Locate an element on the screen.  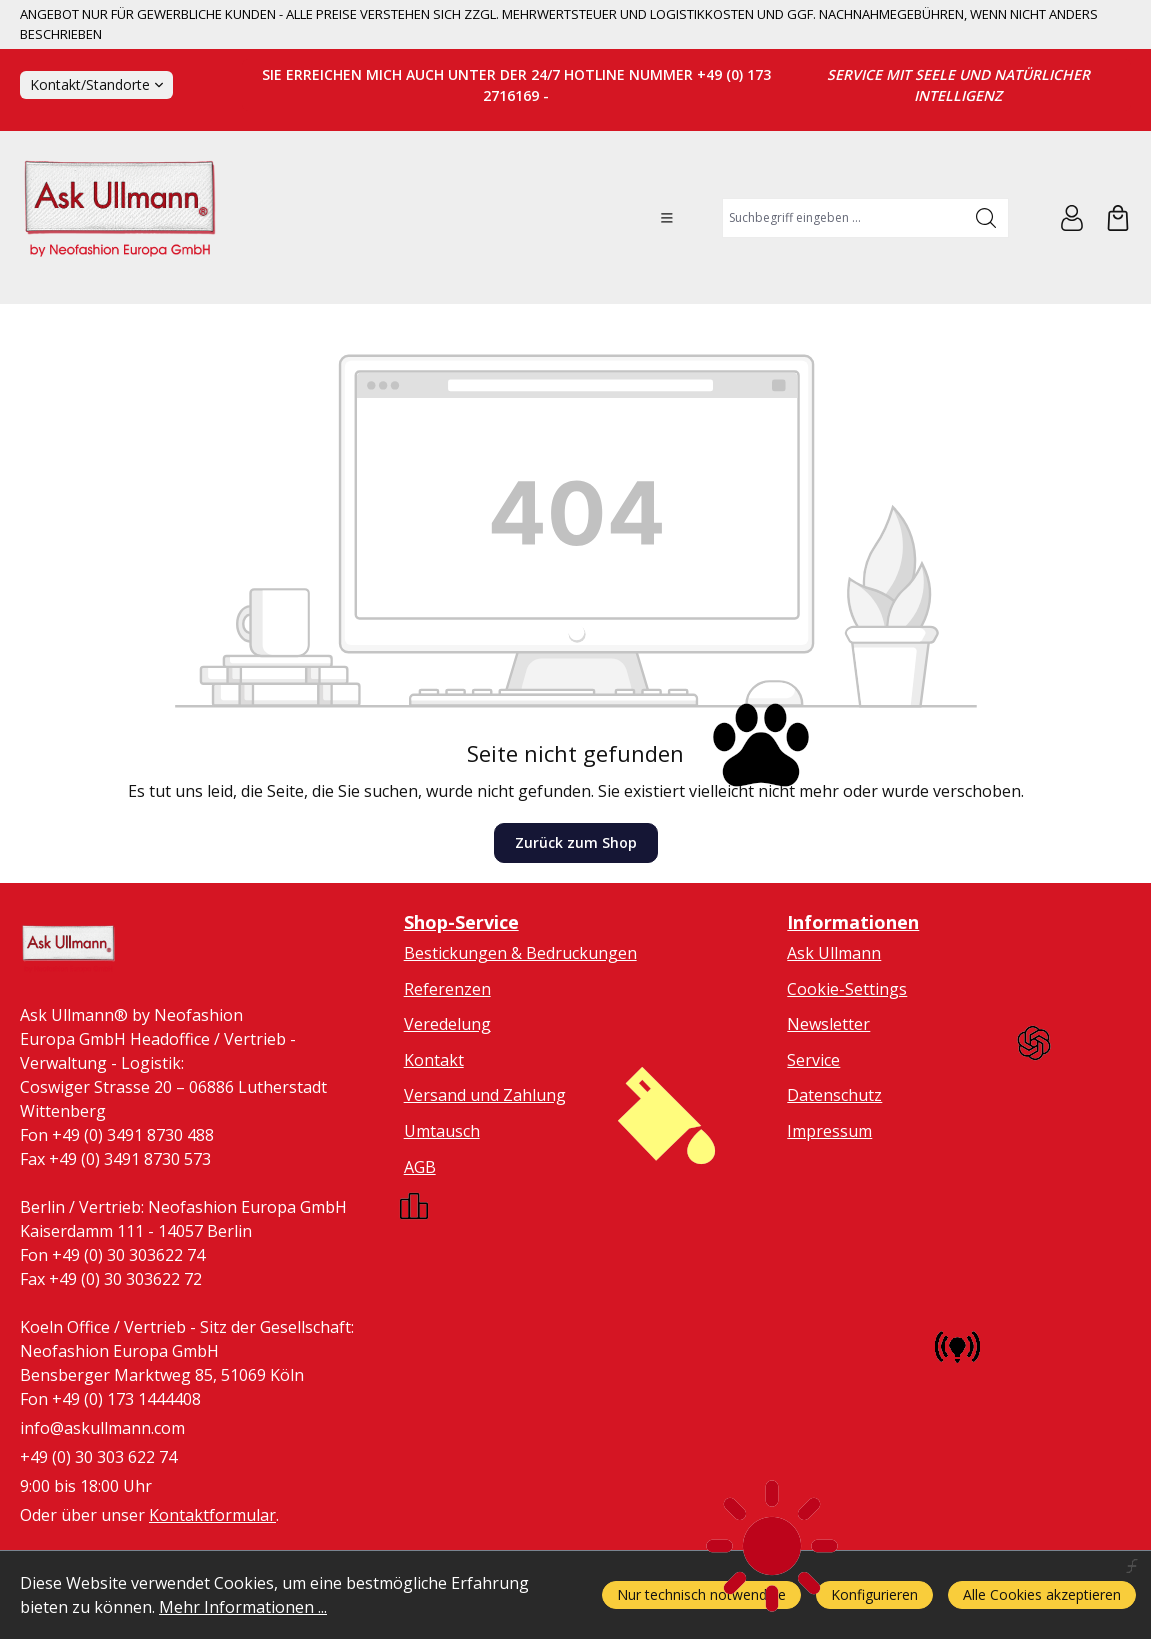
fill an area with color is located at coordinates (666, 1115).